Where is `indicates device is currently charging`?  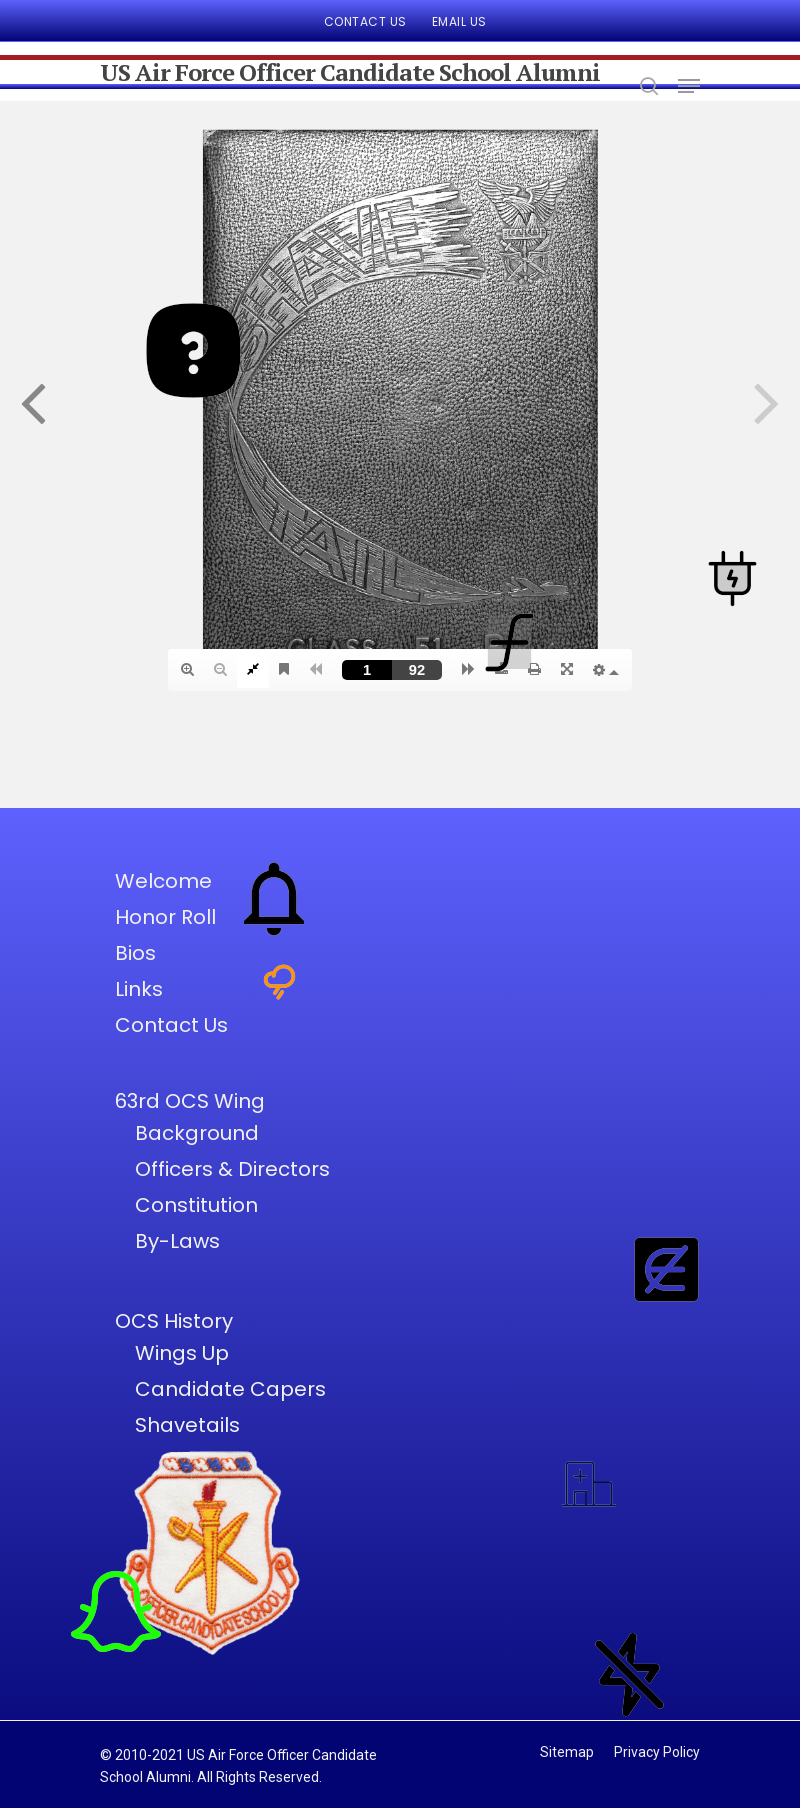 indicates device is currently charging is located at coordinates (732, 578).